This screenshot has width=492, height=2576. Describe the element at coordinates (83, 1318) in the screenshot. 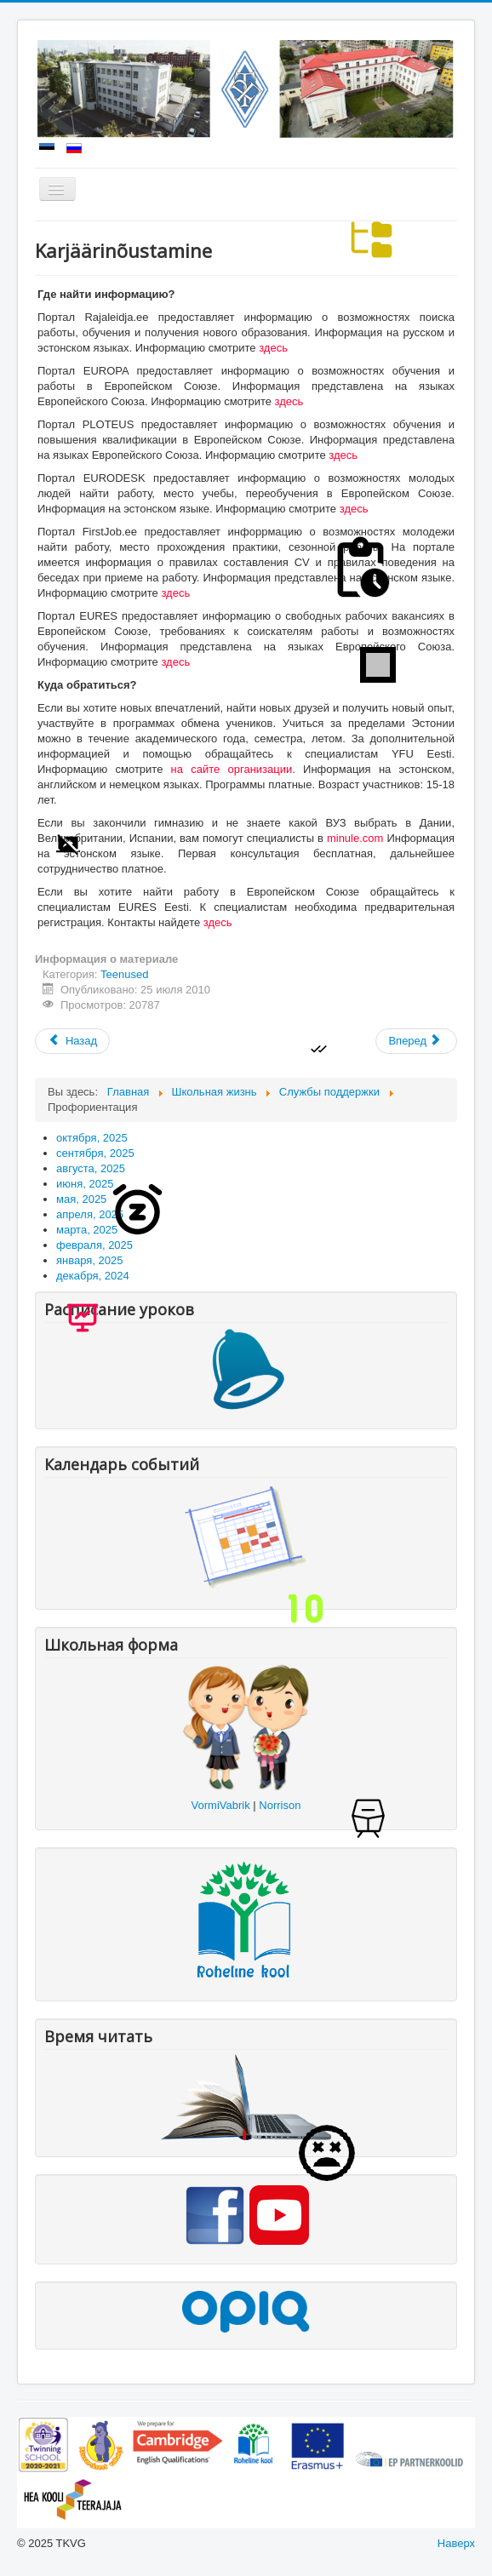

I see `start or view a presentation` at that location.